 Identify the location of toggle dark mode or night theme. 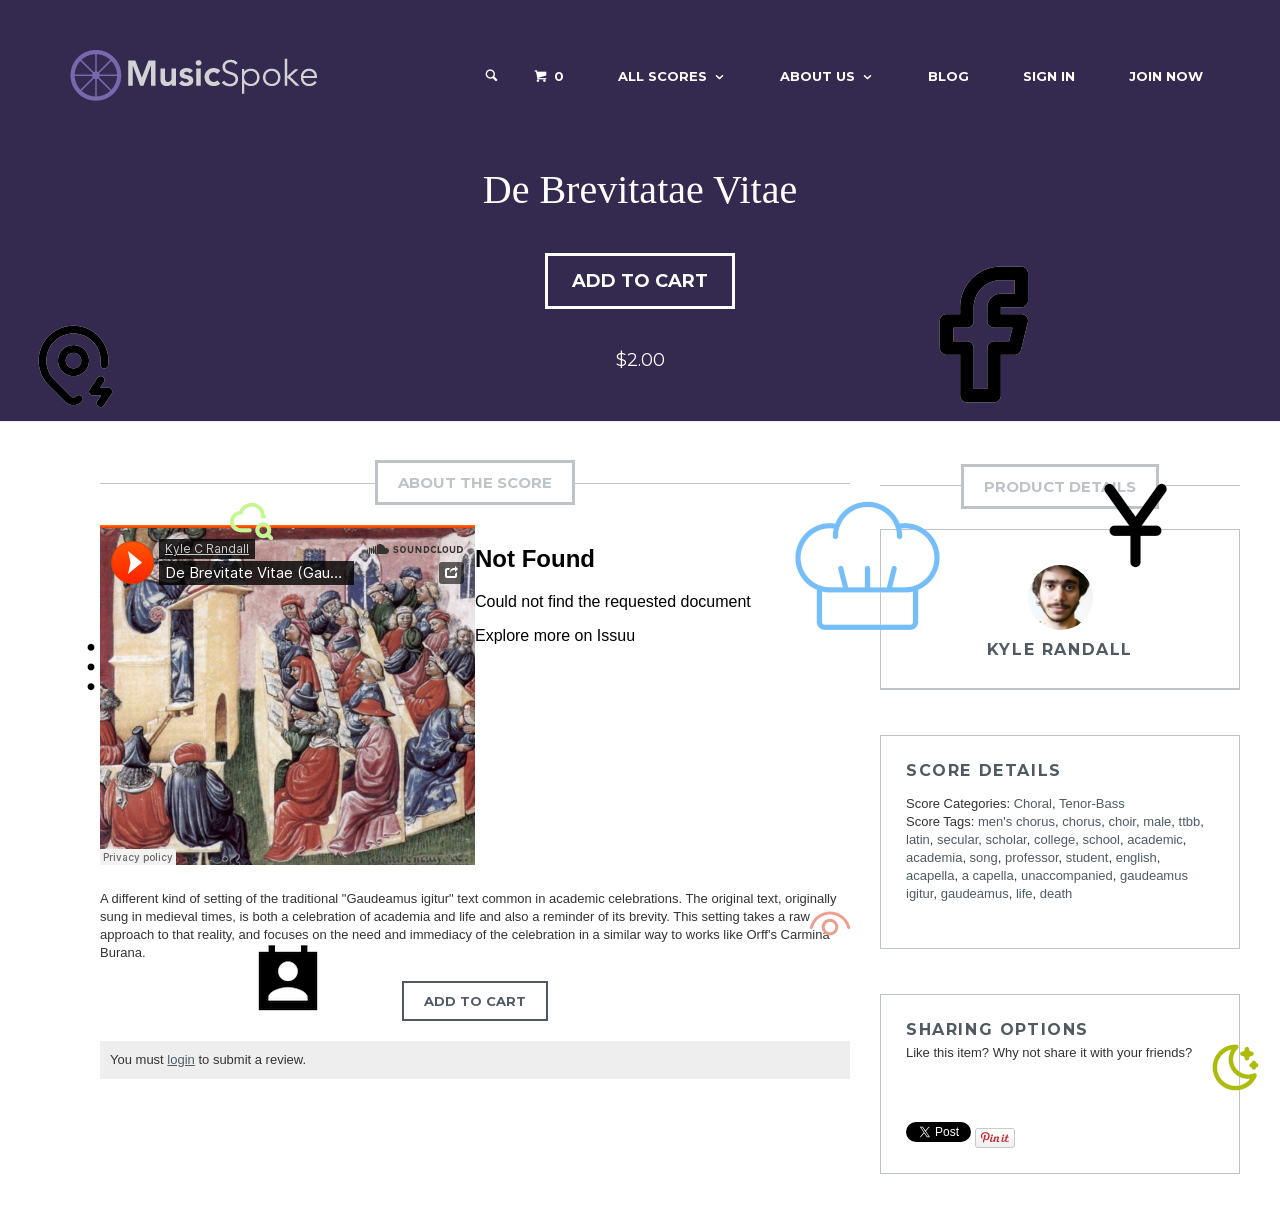
(1235, 1067).